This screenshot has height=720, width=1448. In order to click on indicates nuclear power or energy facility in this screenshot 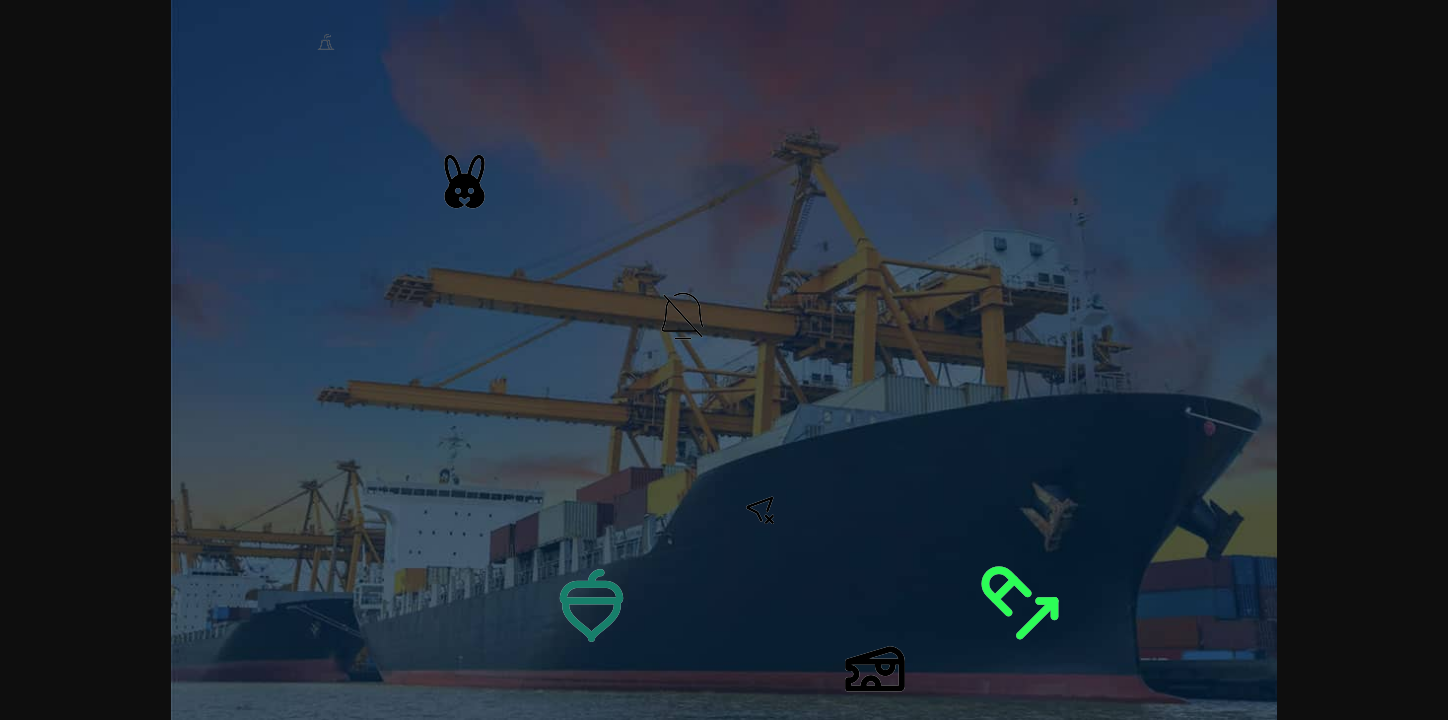, I will do `click(326, 43)`.